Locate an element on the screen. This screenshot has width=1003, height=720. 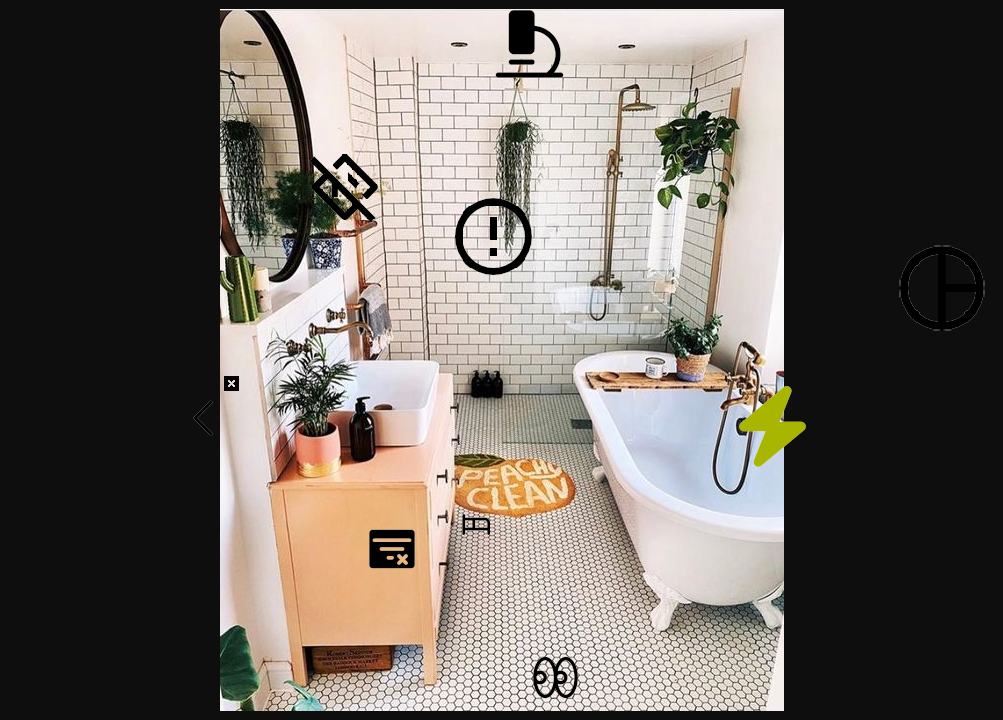
clear all active filters is located at coordinates (392, 549).